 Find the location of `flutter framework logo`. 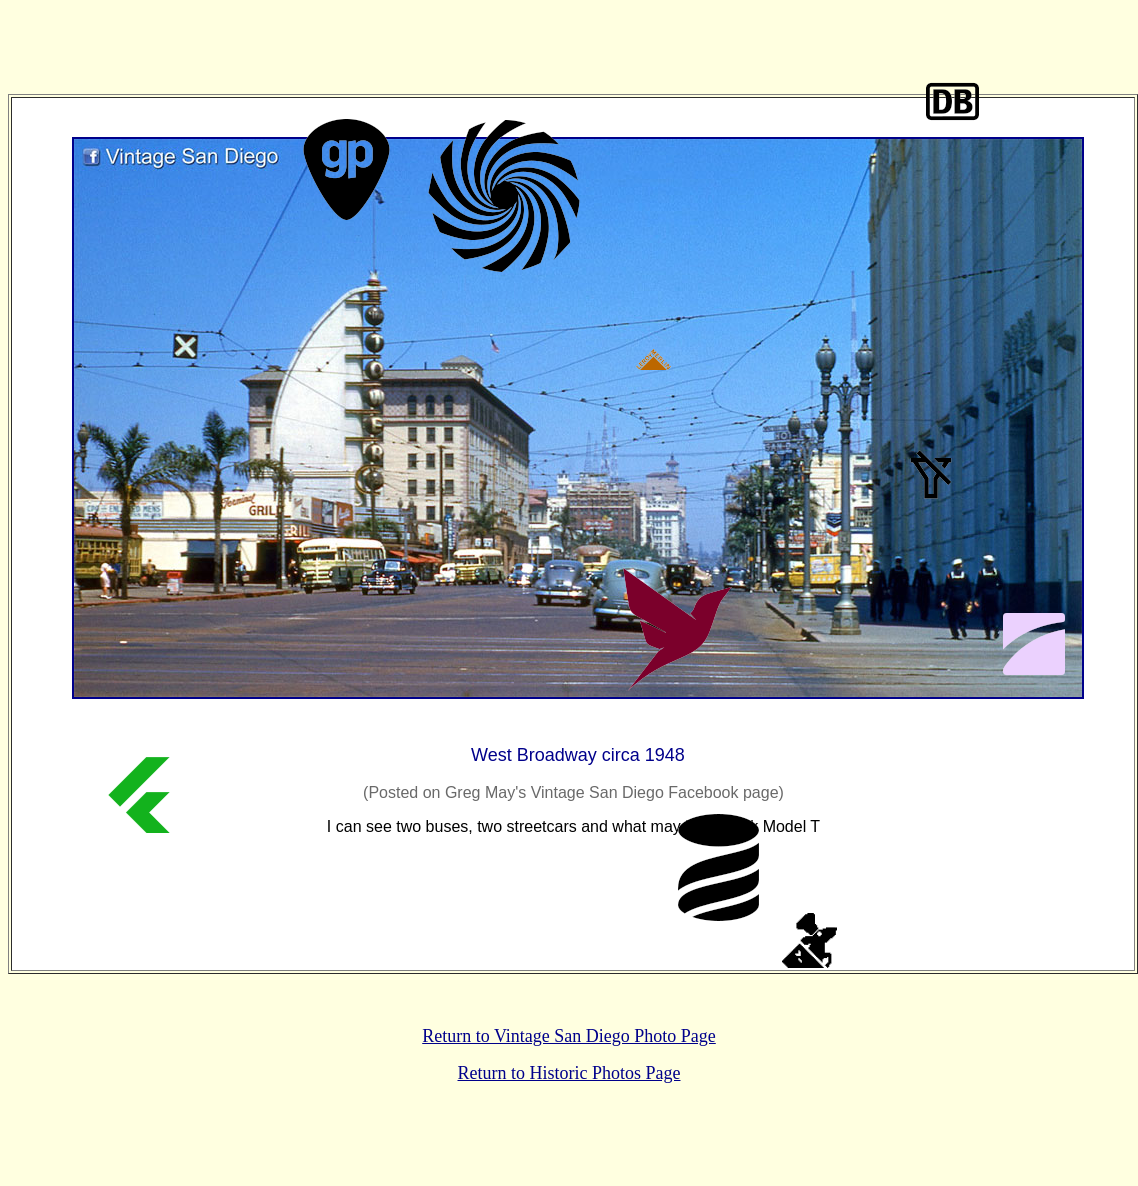

flutter framework logo is located at coordinates (139, 795).